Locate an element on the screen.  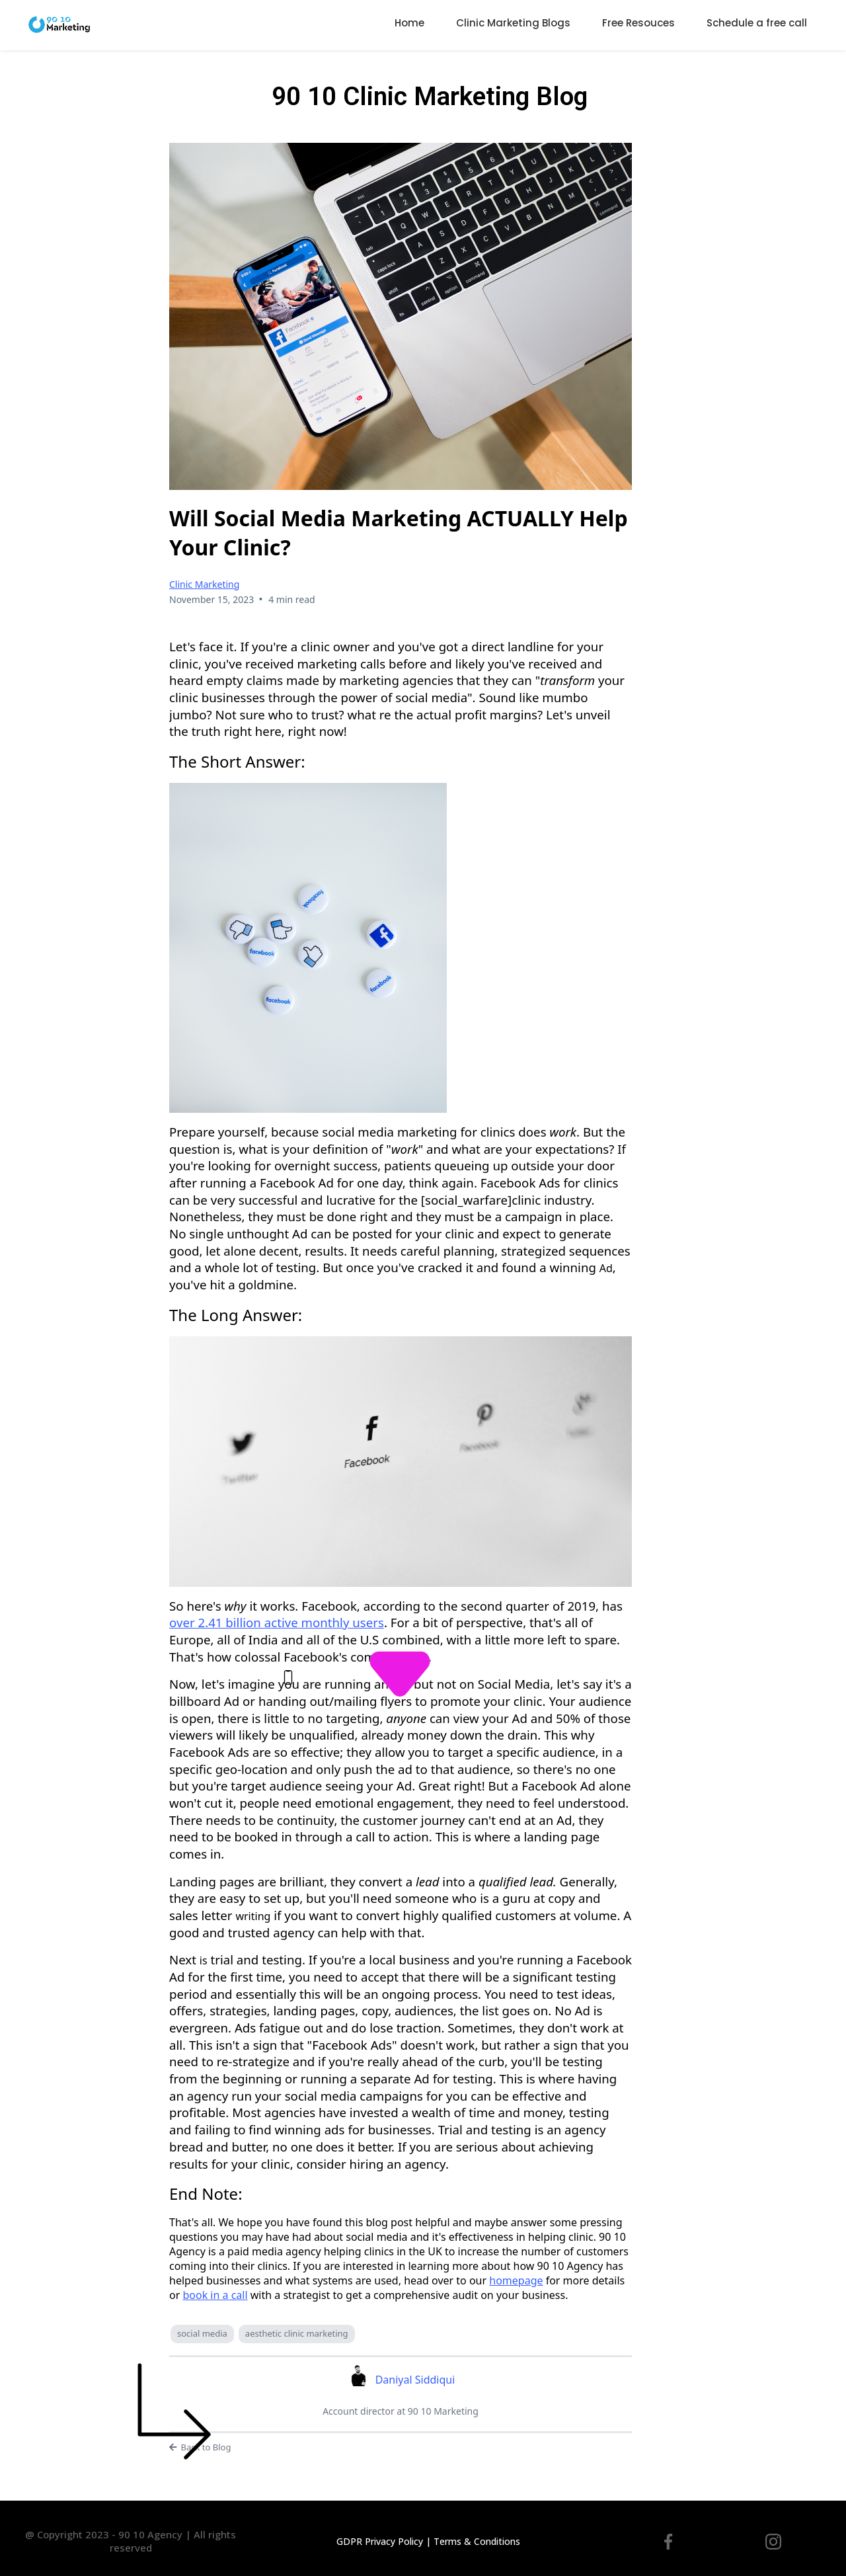
expand dropdown menu is located at coordinates (400, 1671).